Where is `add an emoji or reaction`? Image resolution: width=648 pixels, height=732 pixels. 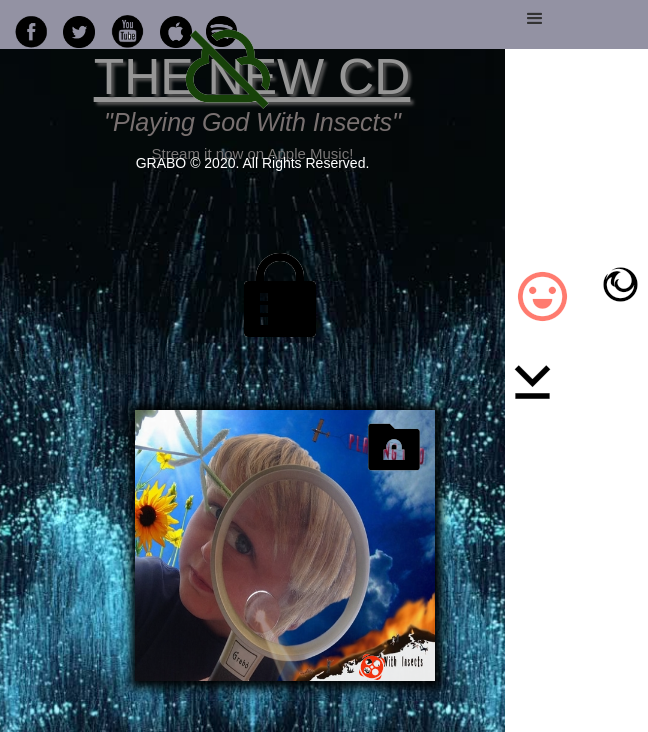
add an emoji or reaction is located at coordinates (542, 296).